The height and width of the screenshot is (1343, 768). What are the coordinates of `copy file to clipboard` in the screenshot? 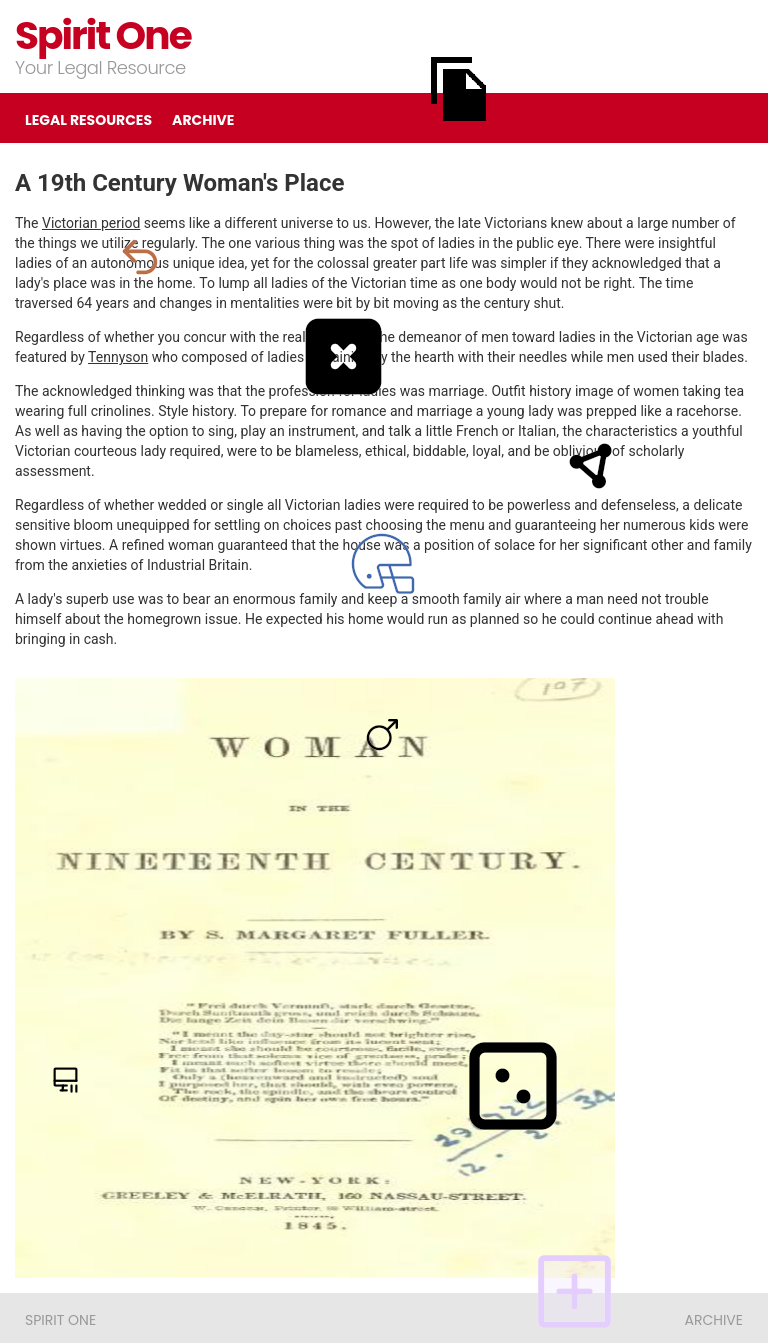 It's located at (460, 89).